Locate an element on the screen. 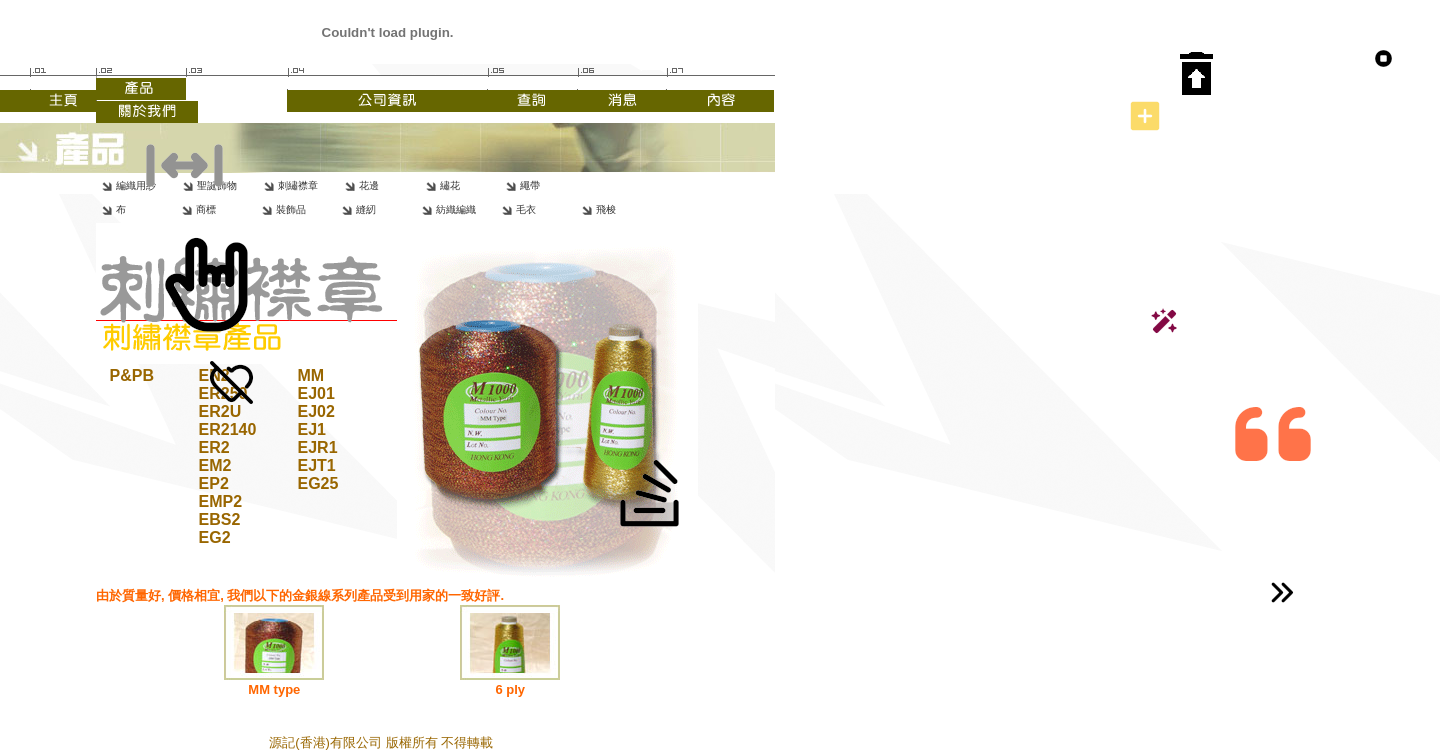 The height and width of the screenshot is (752, 1440). express love or appreciation is located at coordinates (207, 282).